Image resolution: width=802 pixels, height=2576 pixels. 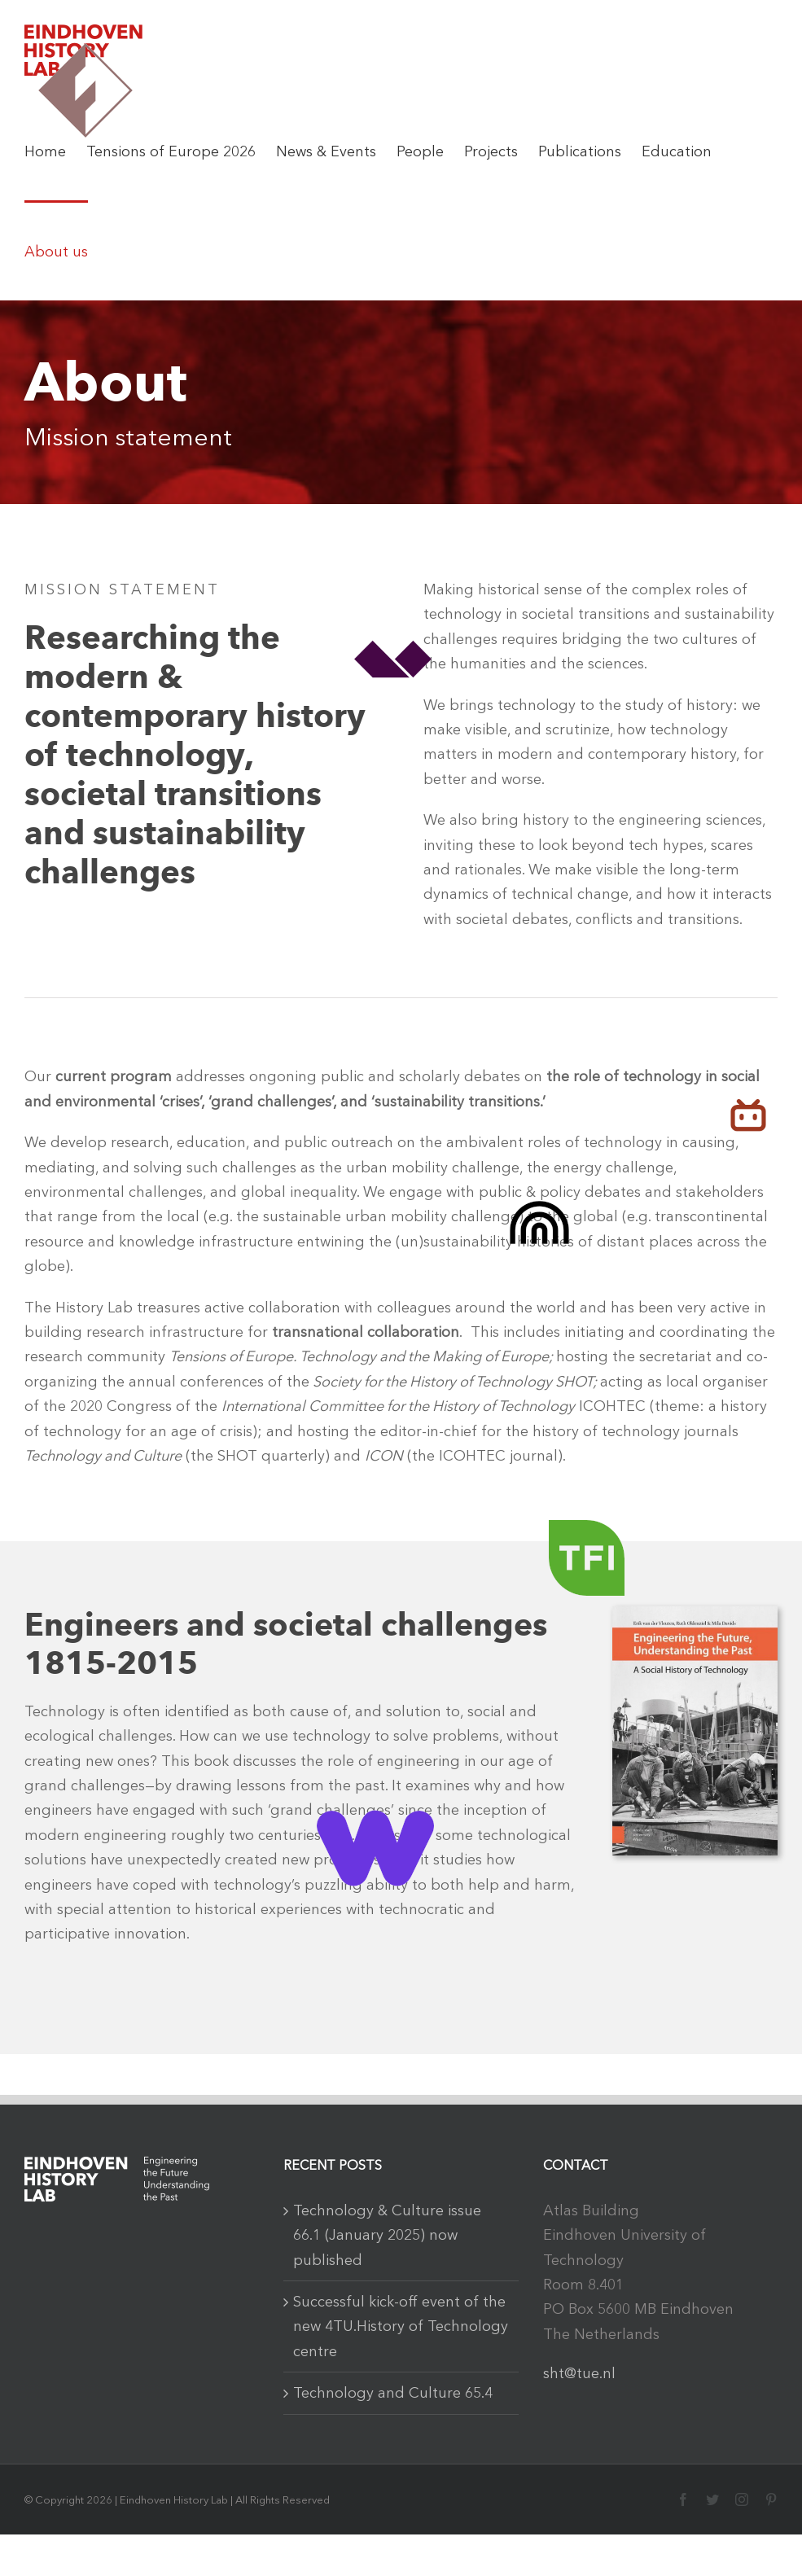 What do you see at coordinates (748, 1115) in the screenshot?
I see `open Bilibili app` at bounding box center [748, 1115].